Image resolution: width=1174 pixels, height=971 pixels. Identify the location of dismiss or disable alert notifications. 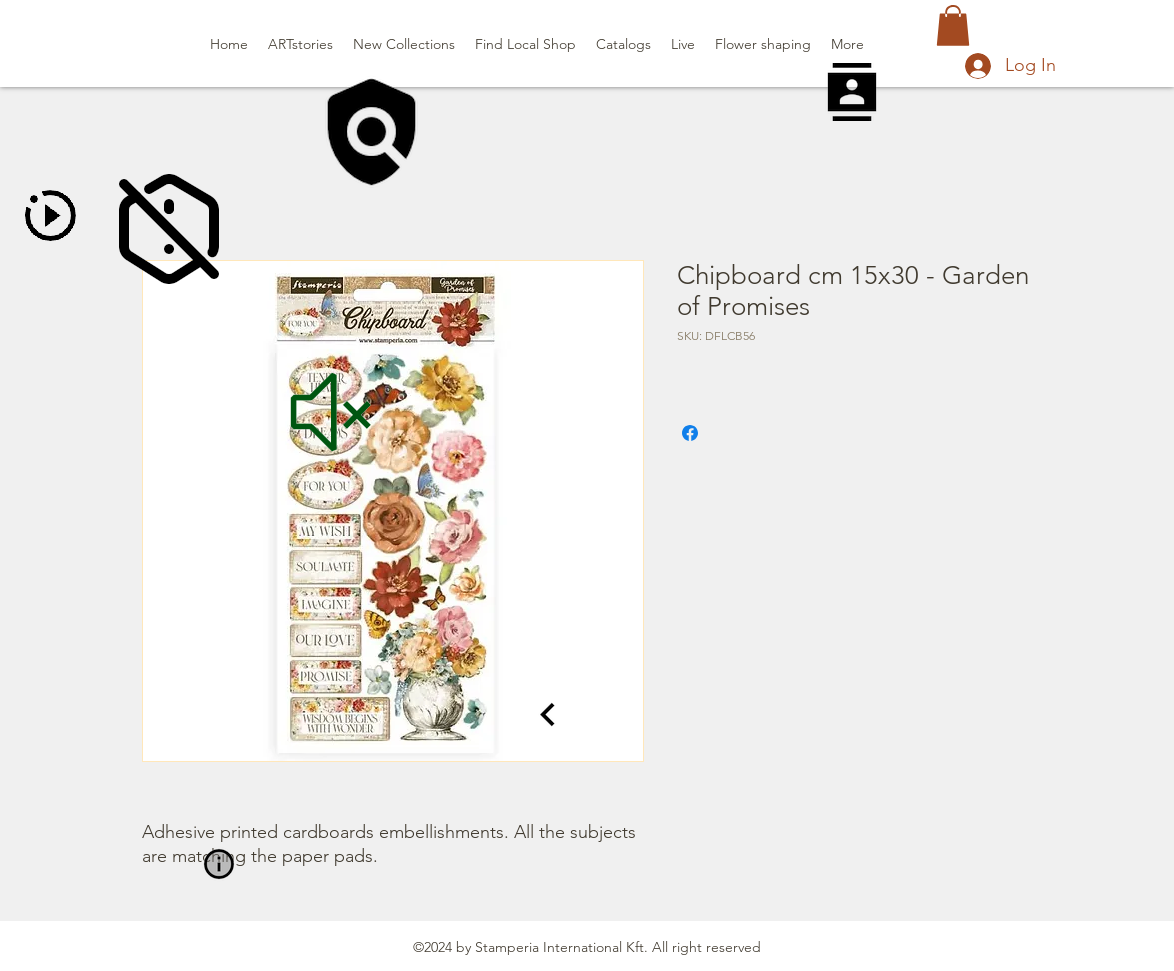
(169, 229).